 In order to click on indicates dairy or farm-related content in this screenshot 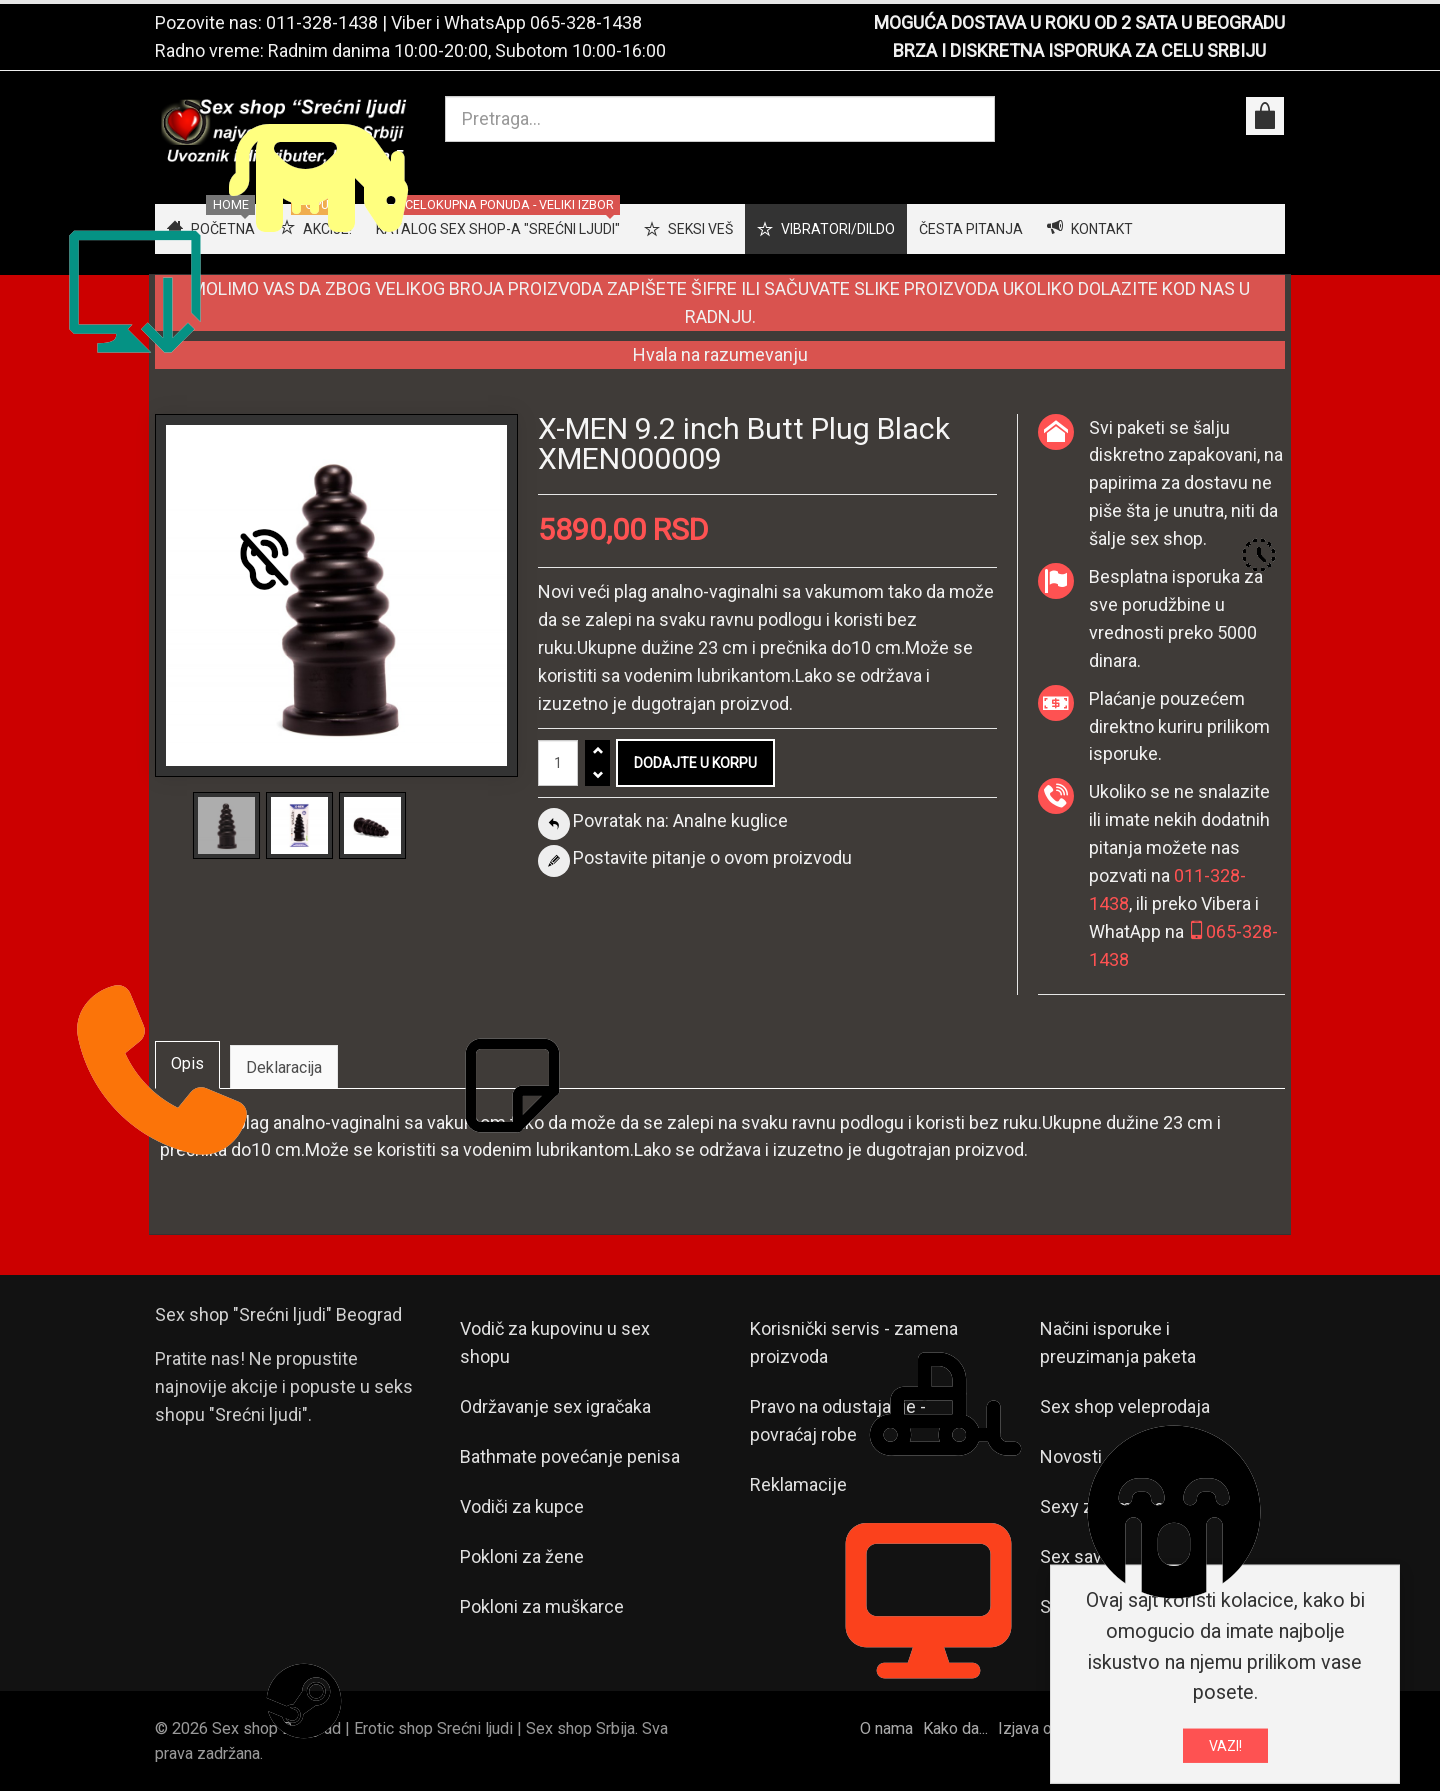, I will do `click(319, 178)`.